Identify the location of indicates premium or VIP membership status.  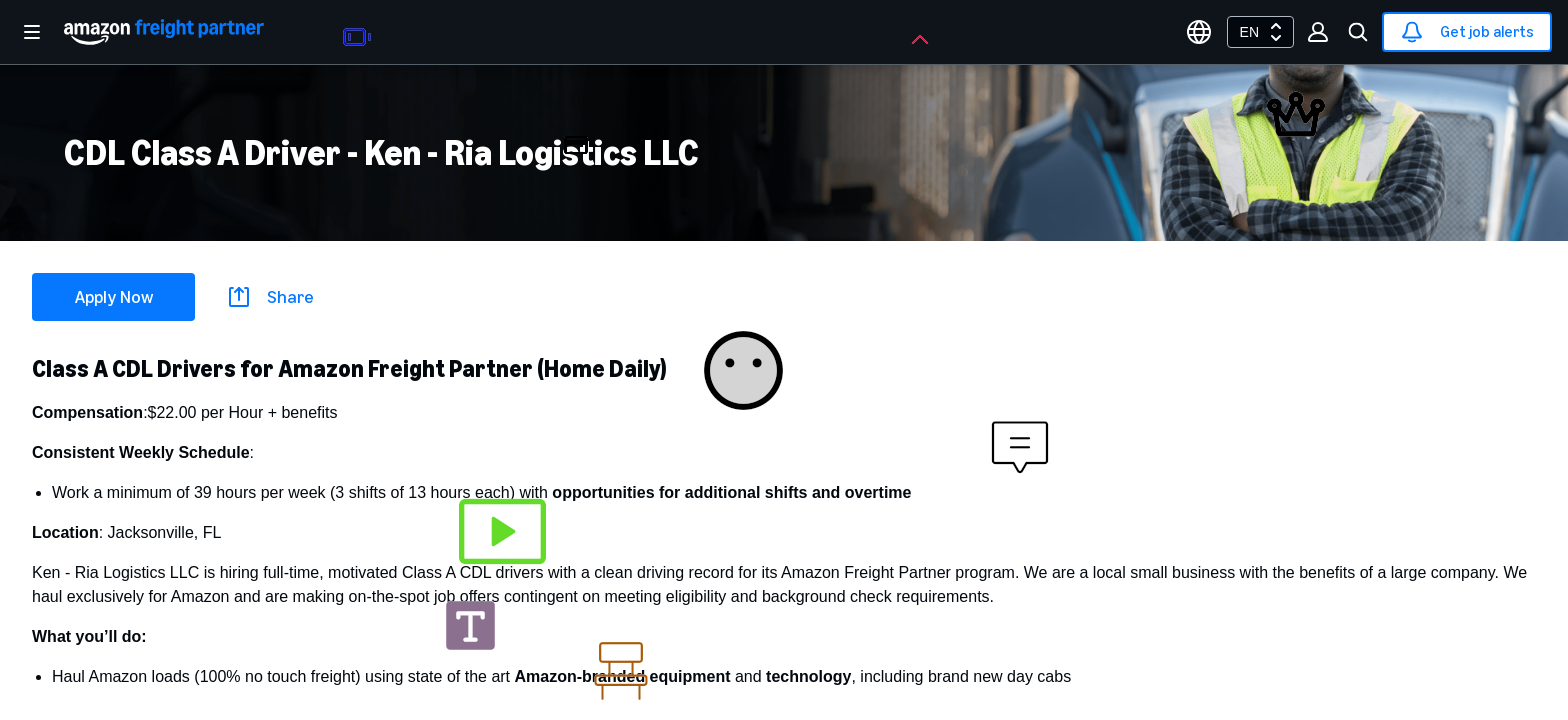
(1296, 117).